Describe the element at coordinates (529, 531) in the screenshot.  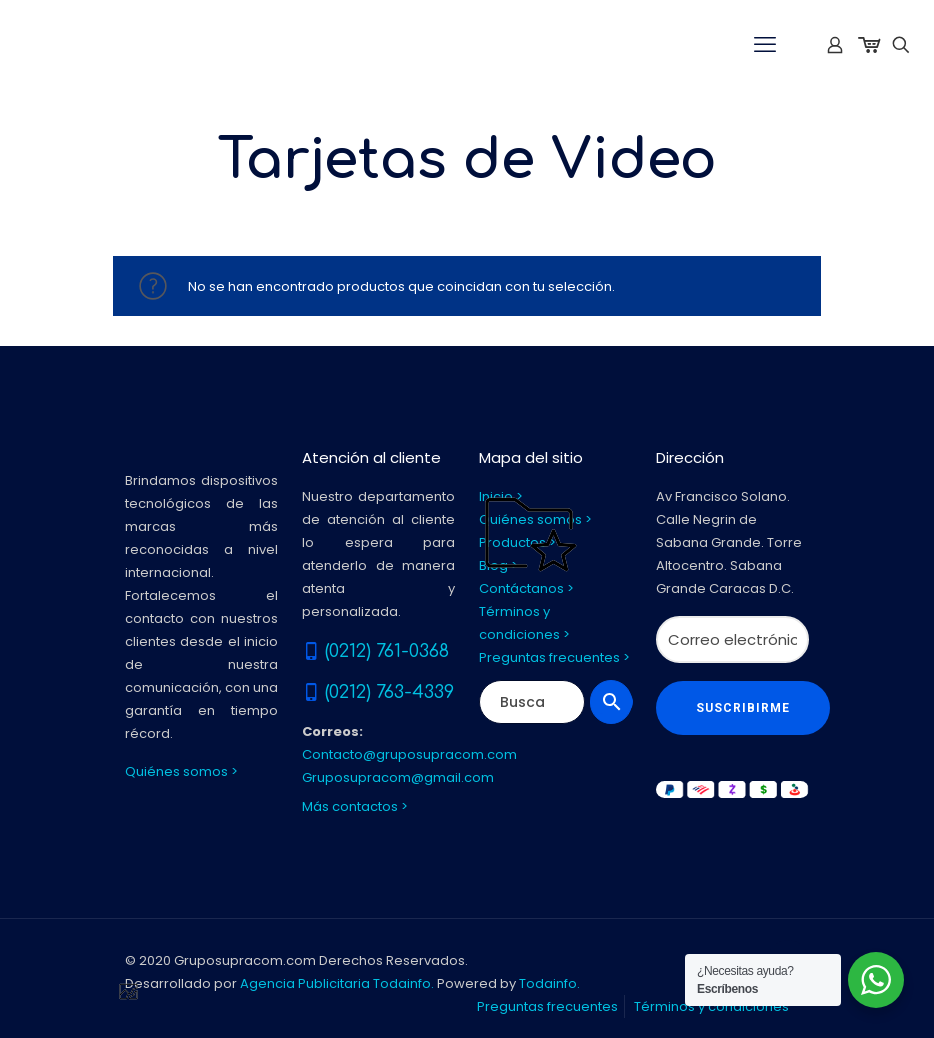
I see `access your starred or favorite folders` at that location.